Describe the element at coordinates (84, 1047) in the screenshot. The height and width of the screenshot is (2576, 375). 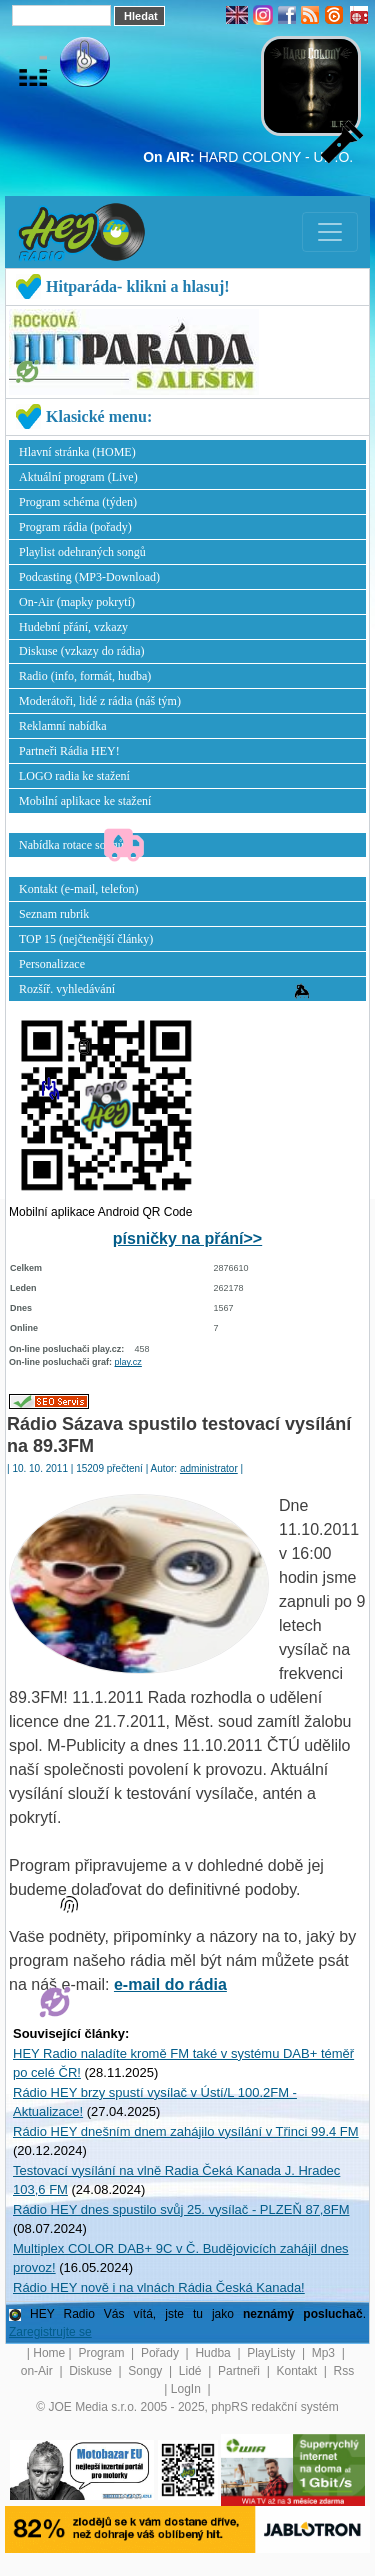
I see `indicates mouse input device connected` at that location.